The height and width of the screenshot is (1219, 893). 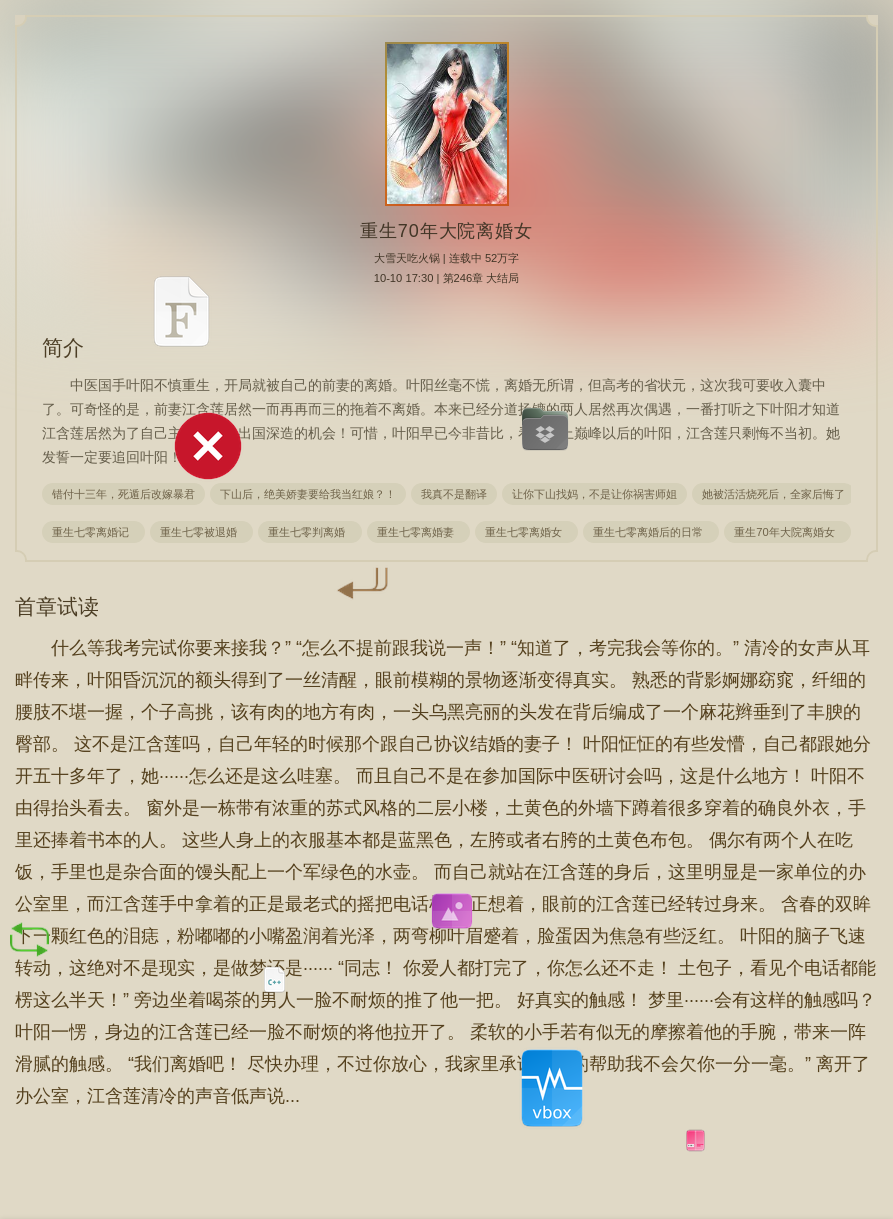 I want to click on open dropbox synced folder, so click(x=545, y=429).